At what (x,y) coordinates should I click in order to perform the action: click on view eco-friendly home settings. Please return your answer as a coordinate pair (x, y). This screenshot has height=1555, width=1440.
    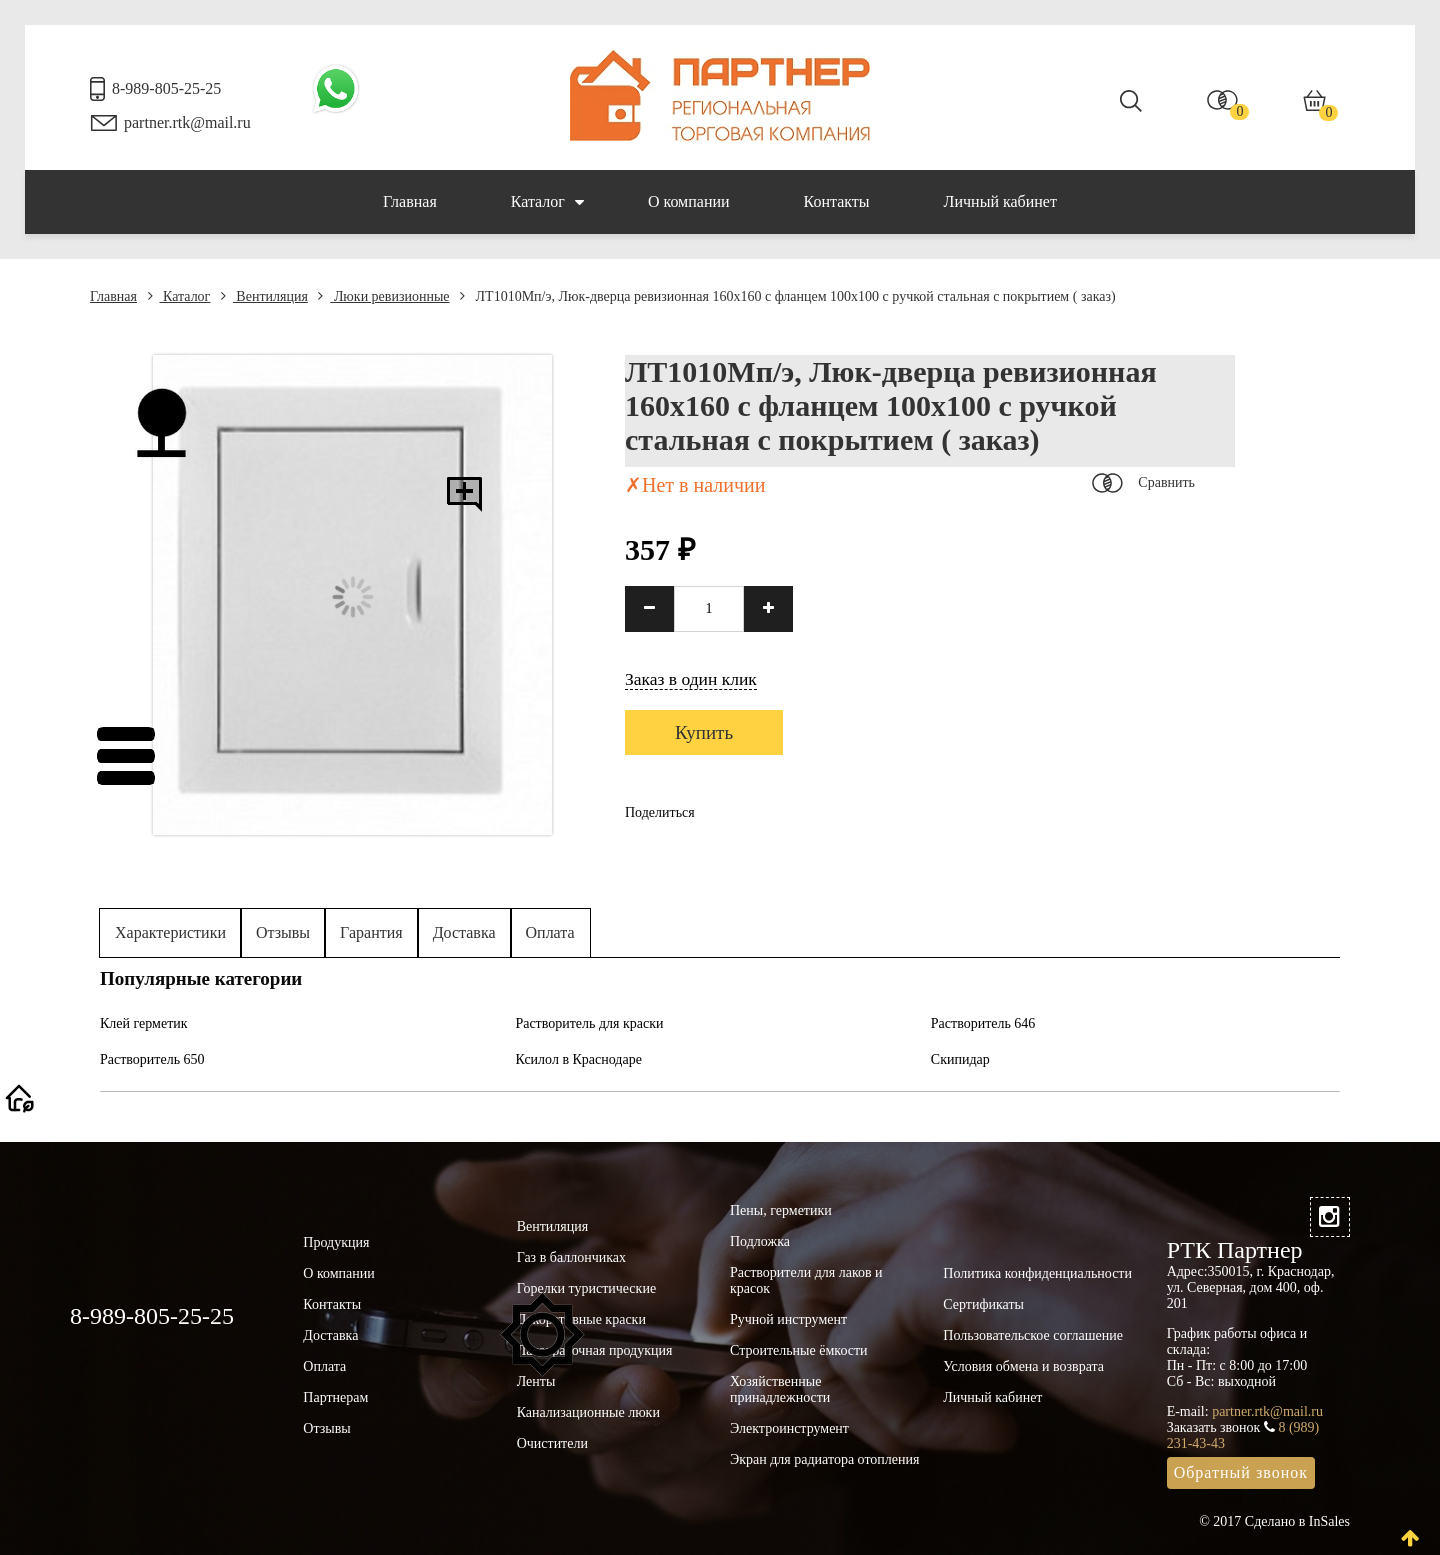
    Looking at the image, I should click on (19, 1098).